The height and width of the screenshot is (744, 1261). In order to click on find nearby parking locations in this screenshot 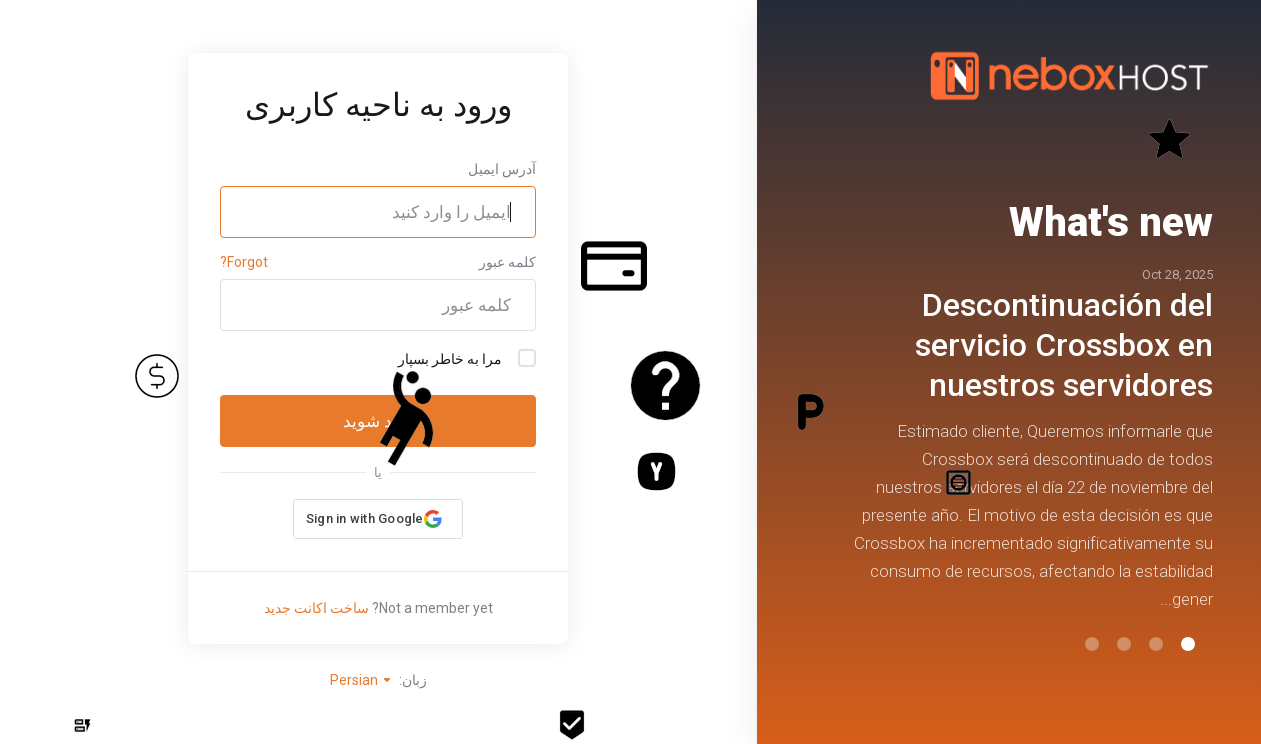, I will do `click(810, 412)`.